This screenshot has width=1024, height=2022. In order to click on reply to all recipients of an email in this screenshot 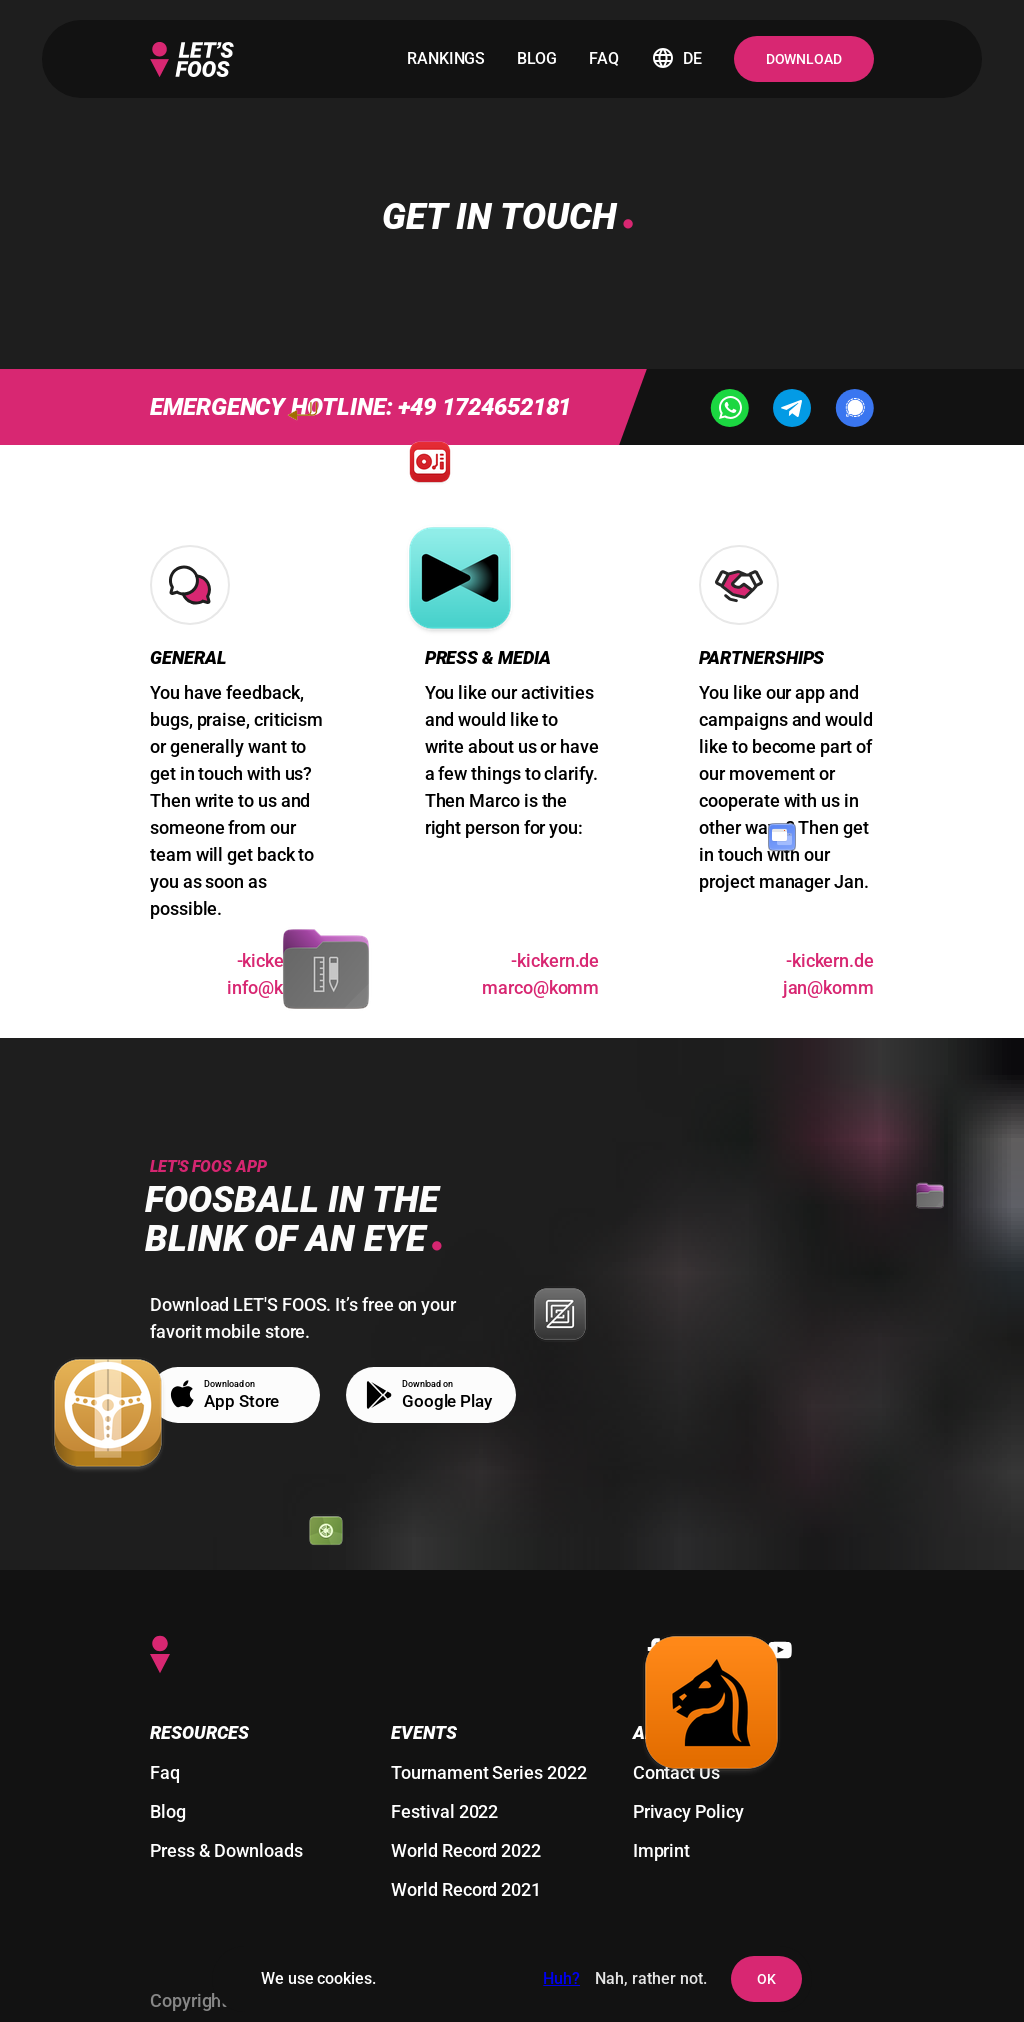, I will do `click(302, 411)`.